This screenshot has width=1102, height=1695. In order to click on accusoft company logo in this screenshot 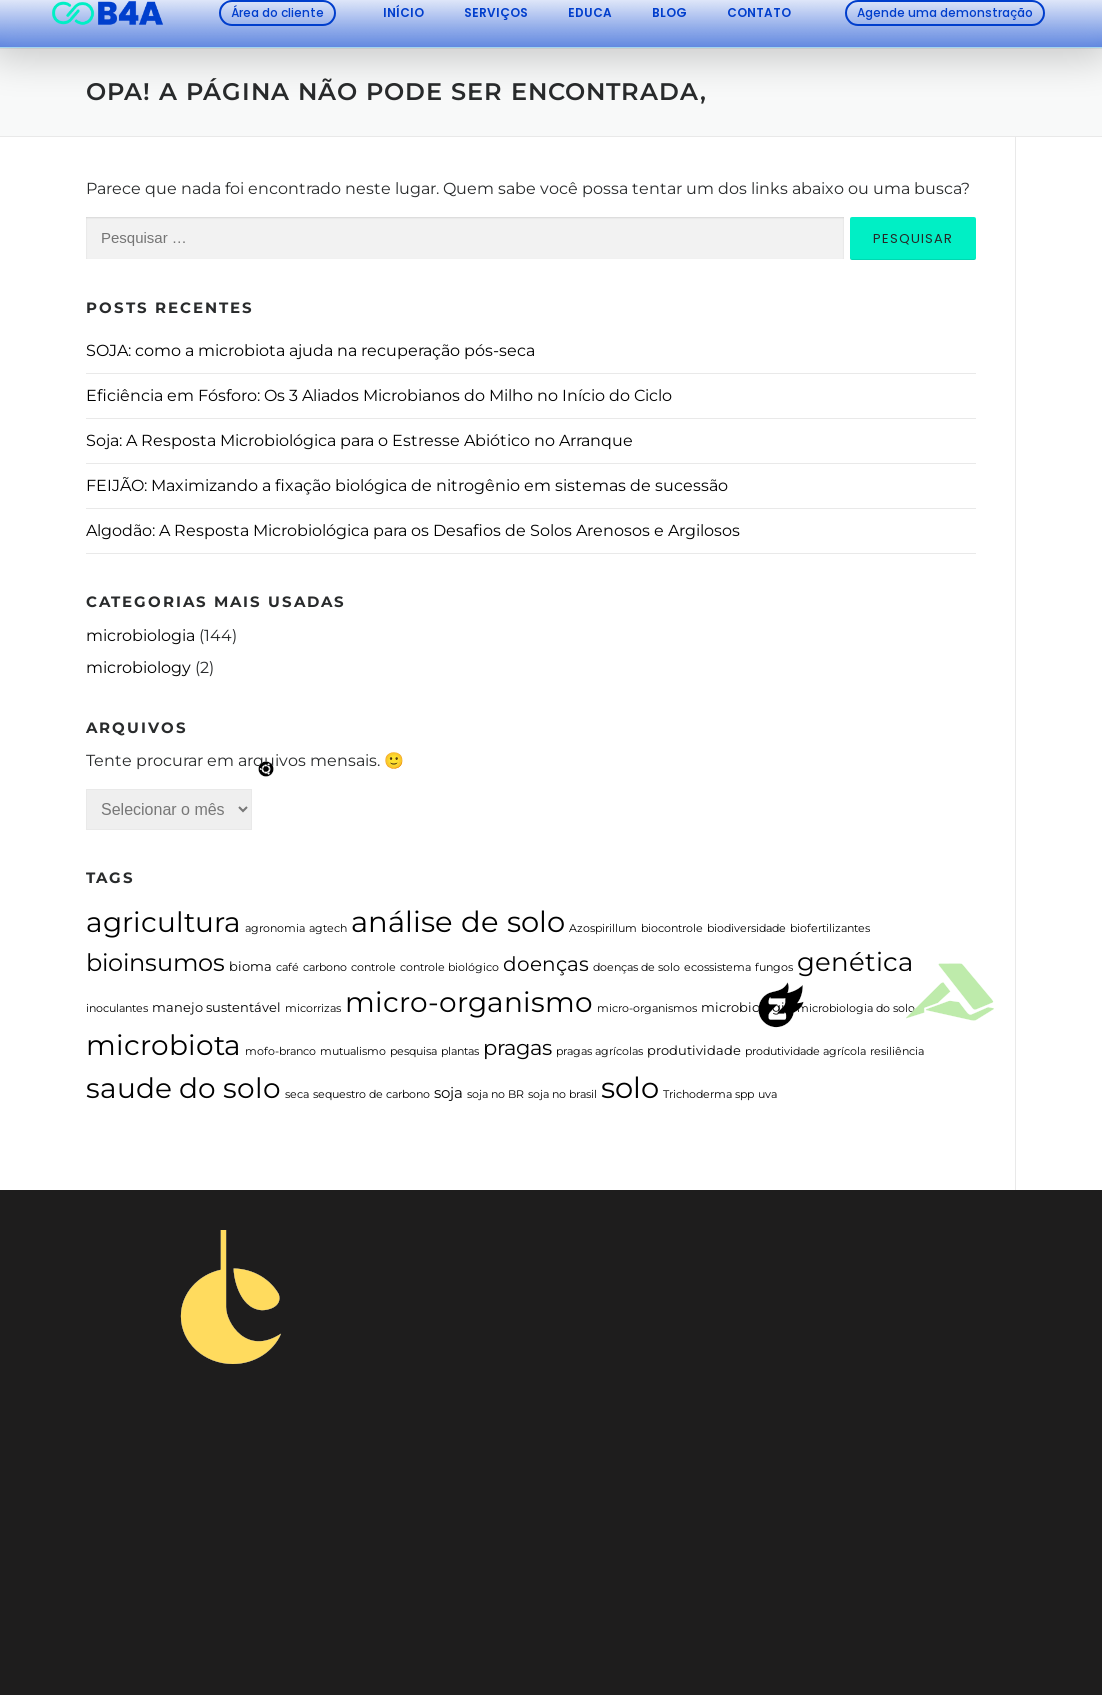, I will do `click(950, 992)`.